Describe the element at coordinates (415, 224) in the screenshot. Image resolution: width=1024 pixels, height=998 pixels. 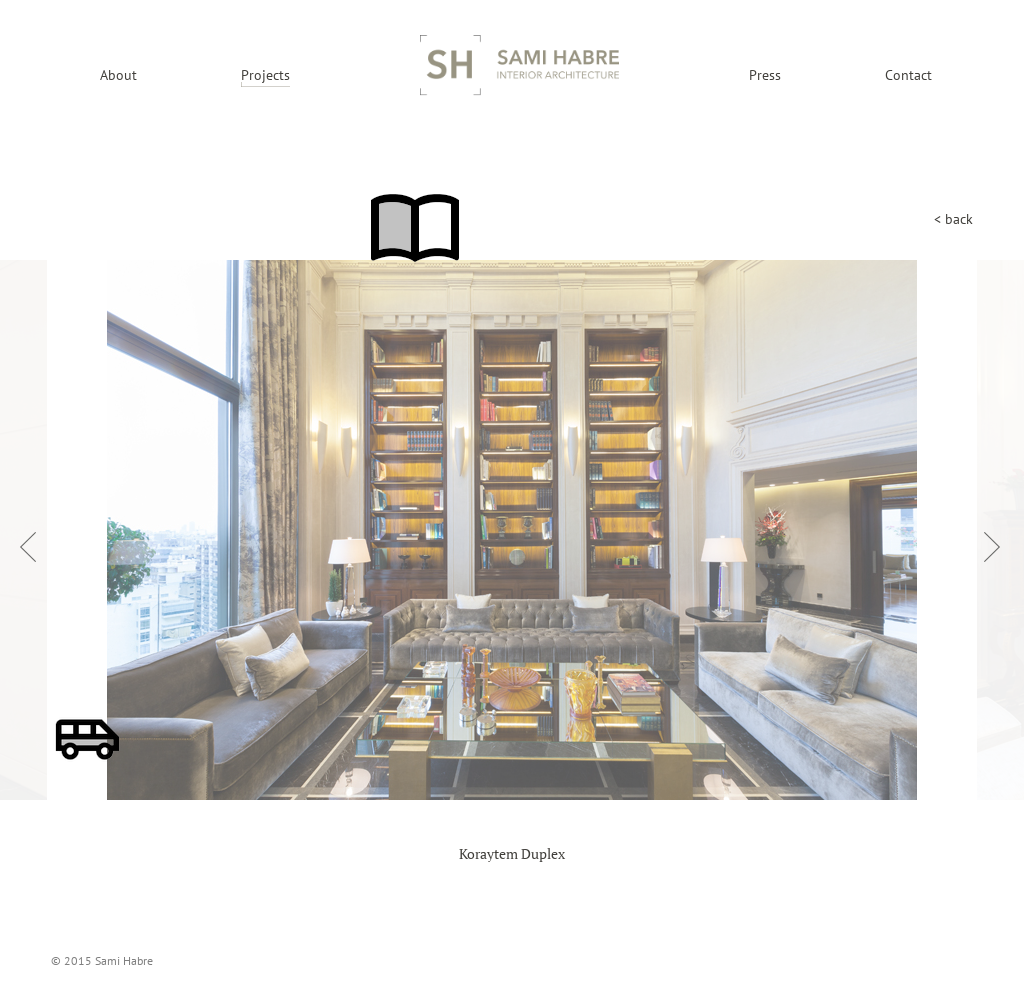
I see `import contacts from address book` at that location.